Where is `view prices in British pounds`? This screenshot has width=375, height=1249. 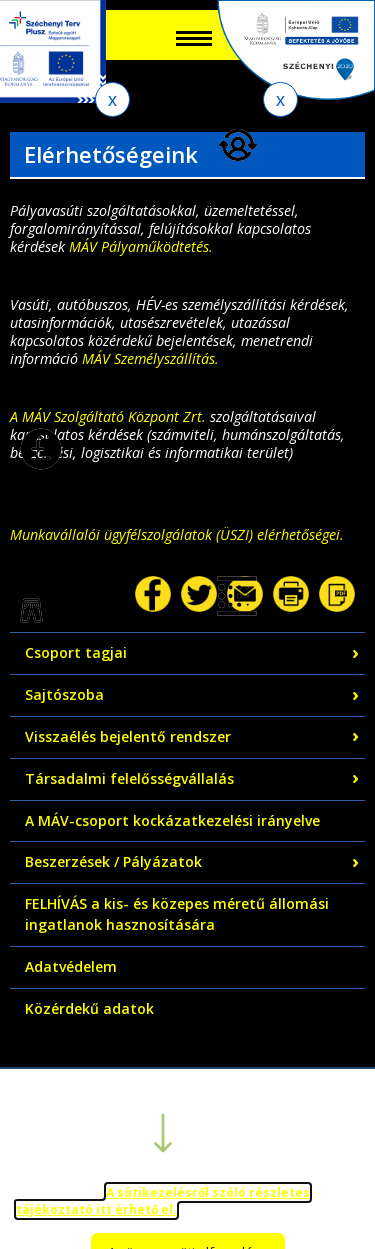 view prices in British pounds is located at coordinates (41, 449).